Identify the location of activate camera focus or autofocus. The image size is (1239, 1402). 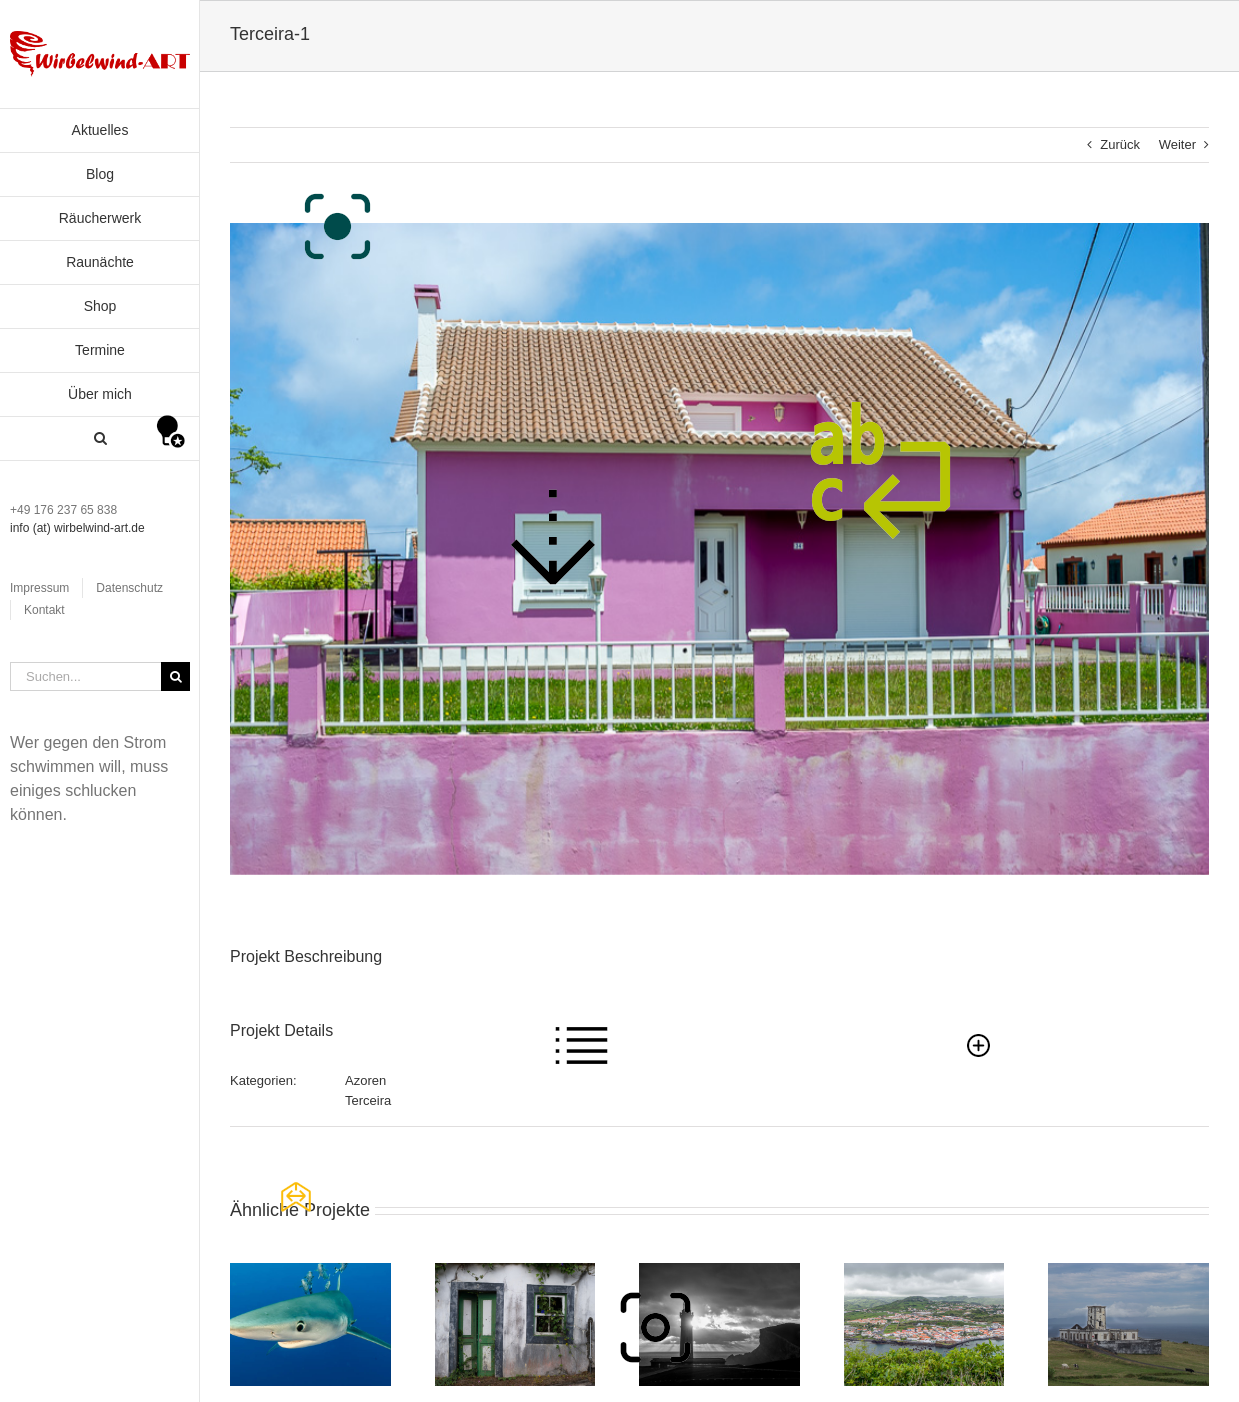
(655, 1327).